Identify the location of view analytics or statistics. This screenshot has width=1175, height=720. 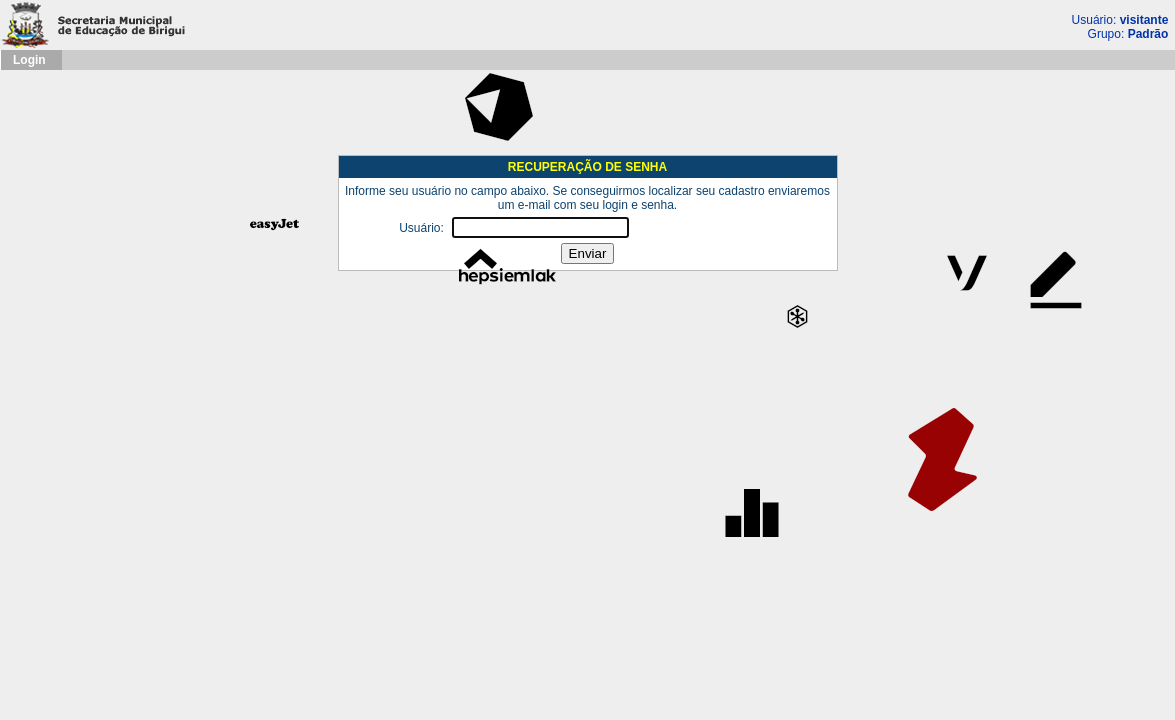
(752, 513).